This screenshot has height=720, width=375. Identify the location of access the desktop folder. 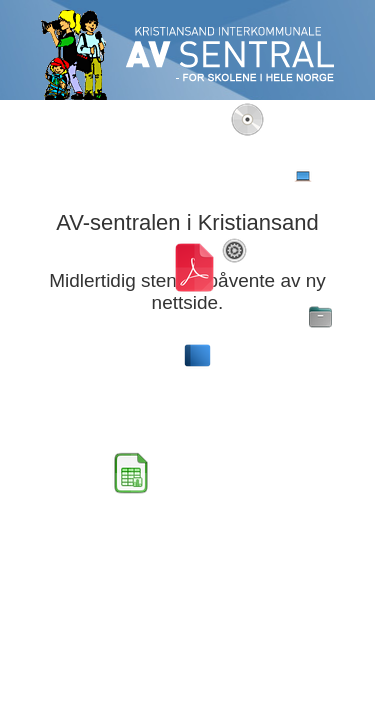
(197, 354).